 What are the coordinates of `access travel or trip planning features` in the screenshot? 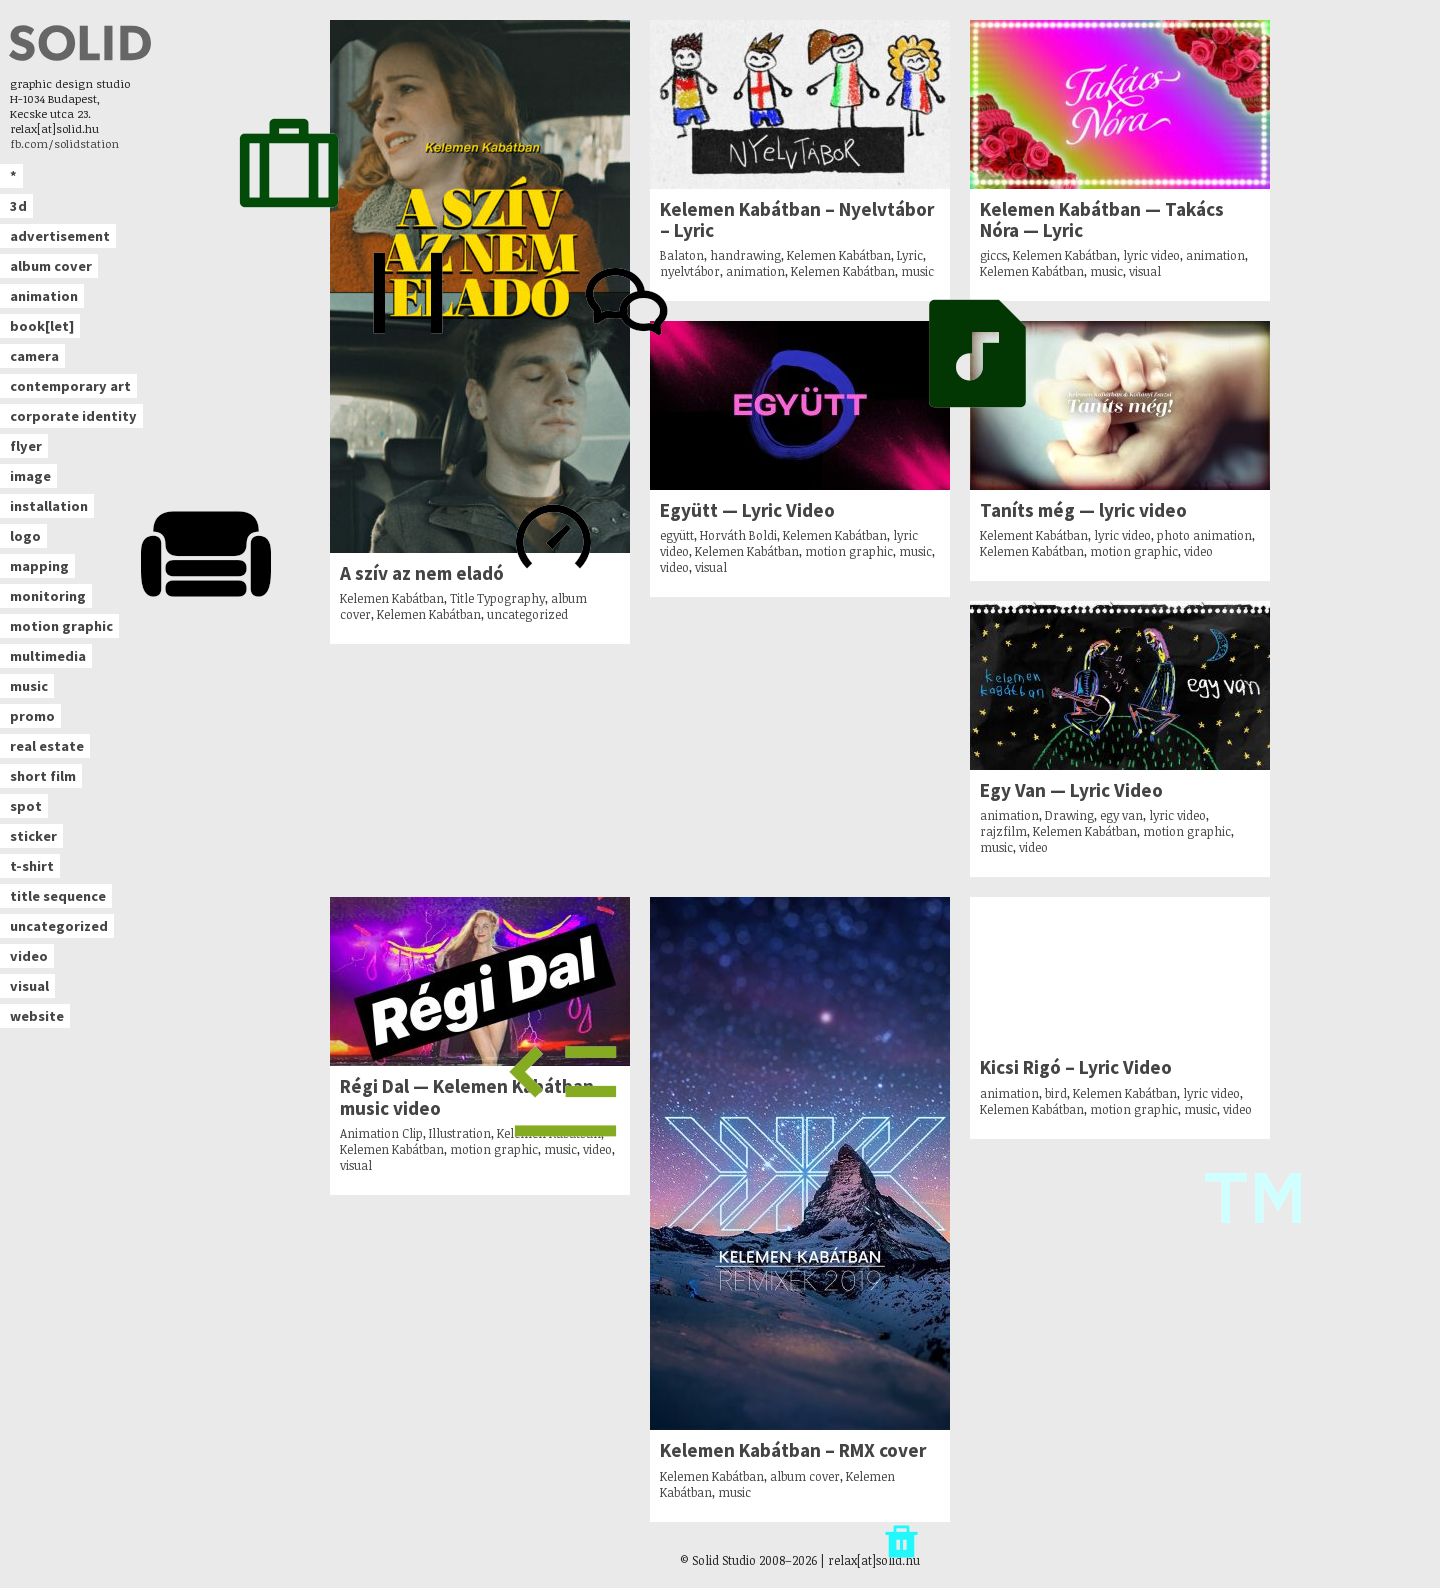 It's located at (289, 163).